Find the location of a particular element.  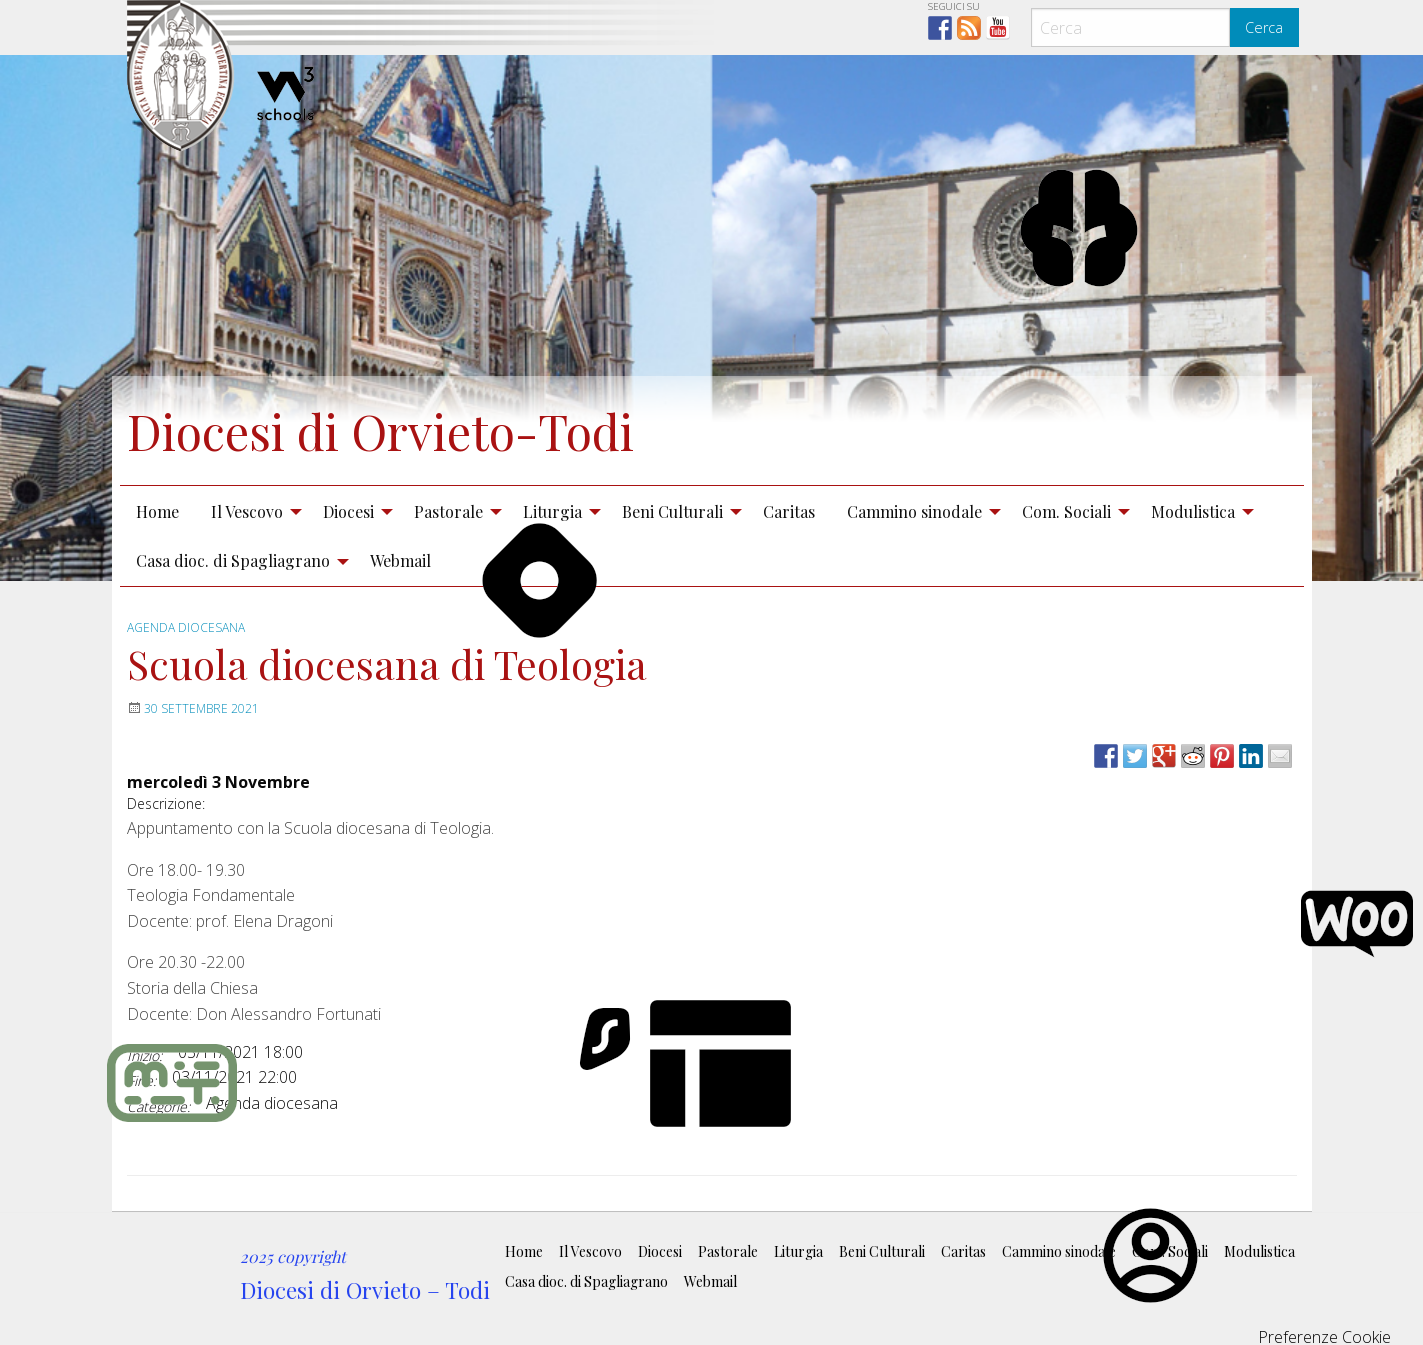

switch to header with two-column layout is located at coordinates (720, 1063).